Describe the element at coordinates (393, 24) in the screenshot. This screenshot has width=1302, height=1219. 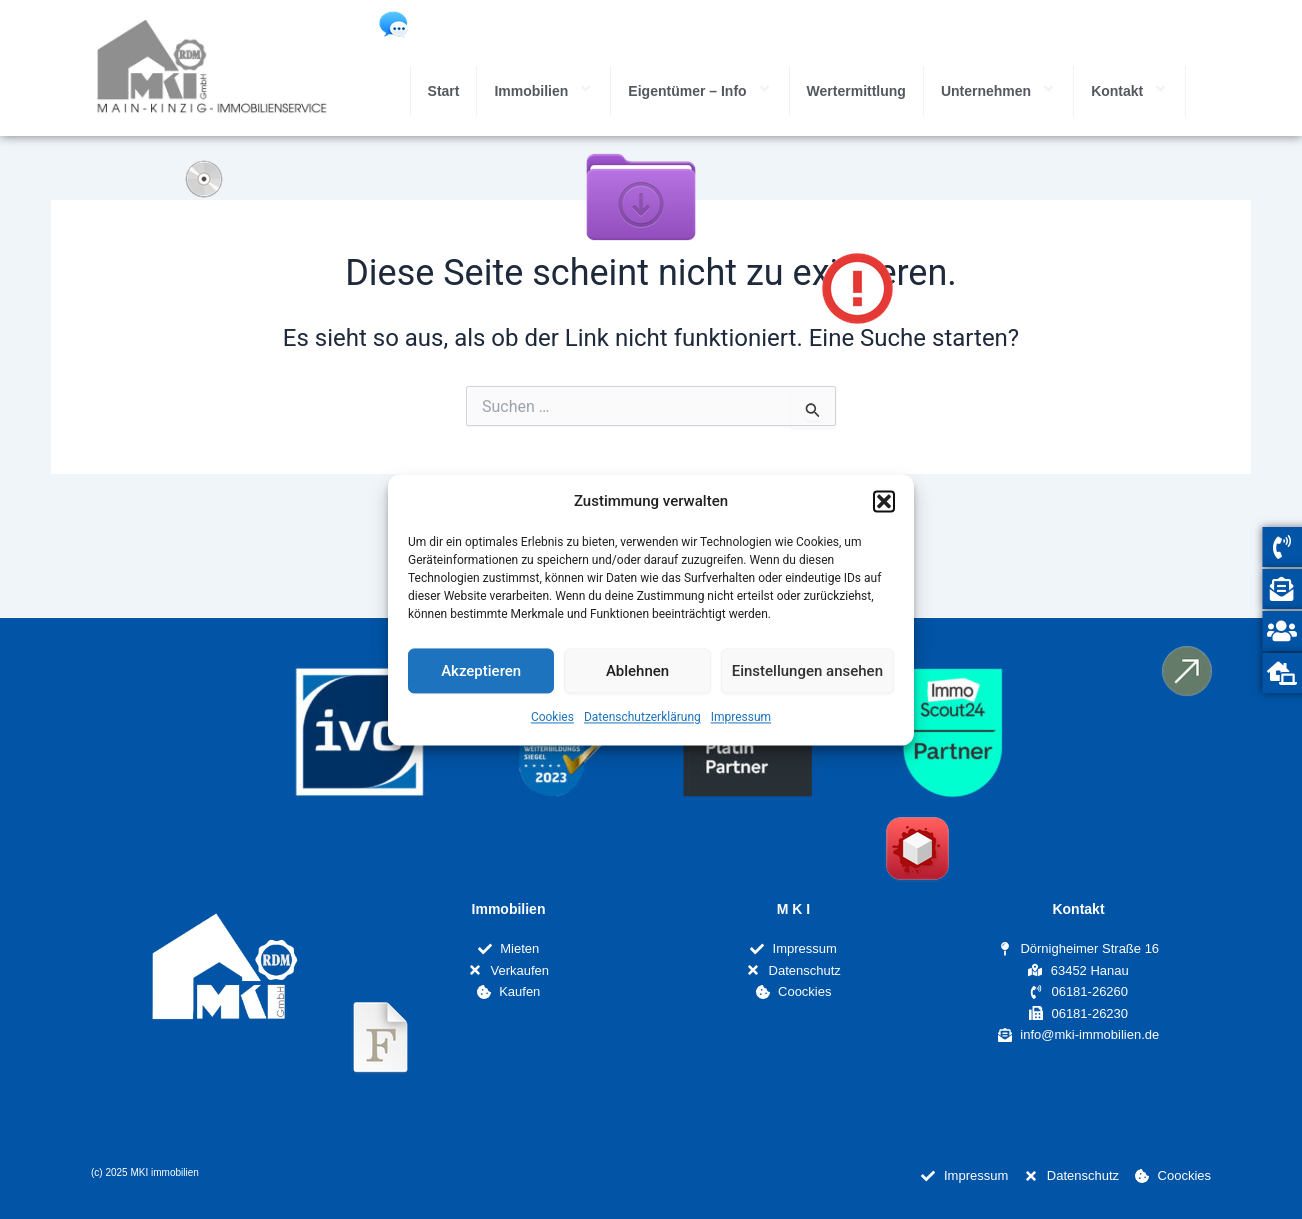
I see `open game center messages and friend requests` at that location.